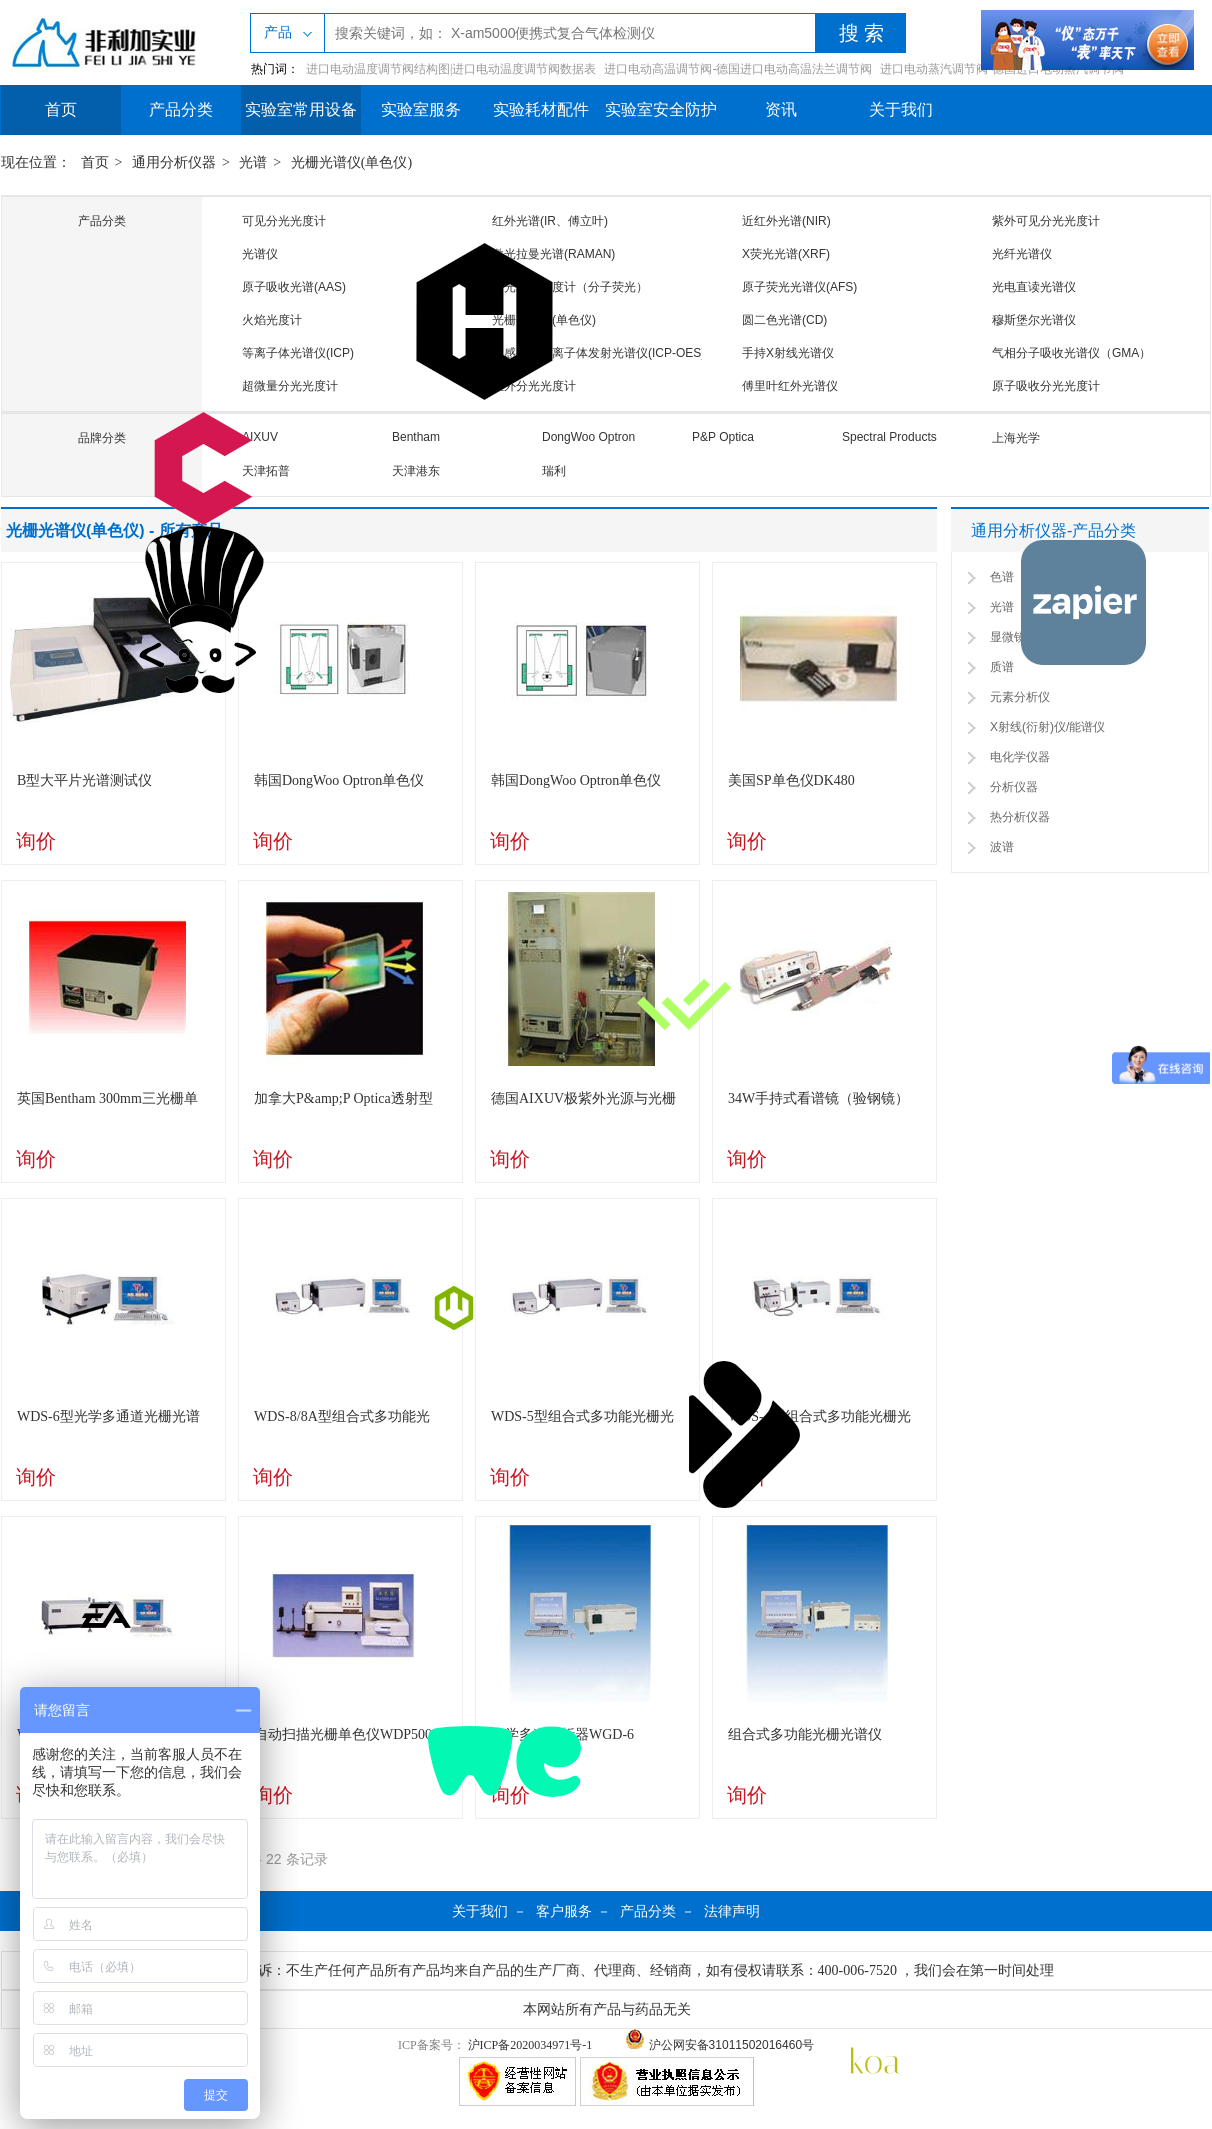 This screenshot has width=1212, height=2129. What do you see at coordinates (684, 1004) in the screenshot?
I see `message read confirmation indicator` at bounding box center [684, 1004].